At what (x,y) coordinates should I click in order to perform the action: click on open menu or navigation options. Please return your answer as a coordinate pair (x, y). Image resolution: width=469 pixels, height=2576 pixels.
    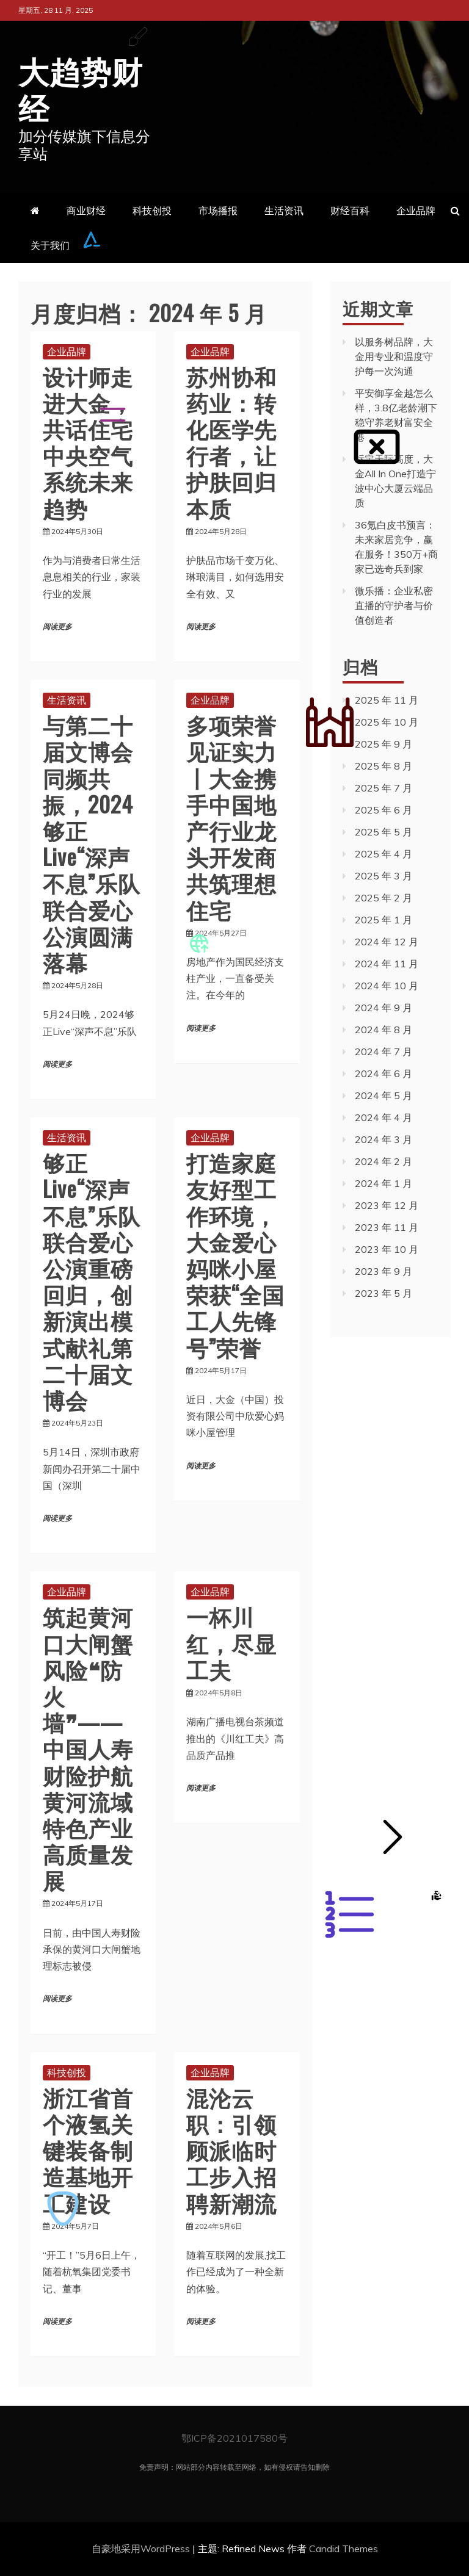
    Looking at the image, I should click on (112, 414).